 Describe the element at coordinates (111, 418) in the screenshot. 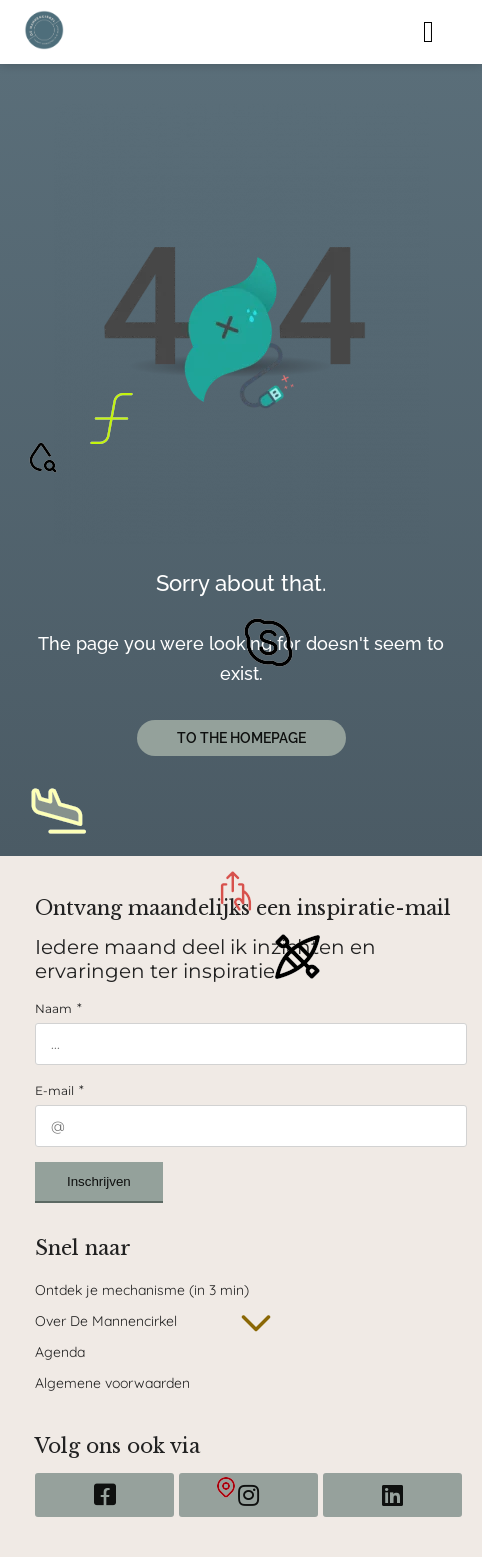

I see `access function or formula editor` at that location.